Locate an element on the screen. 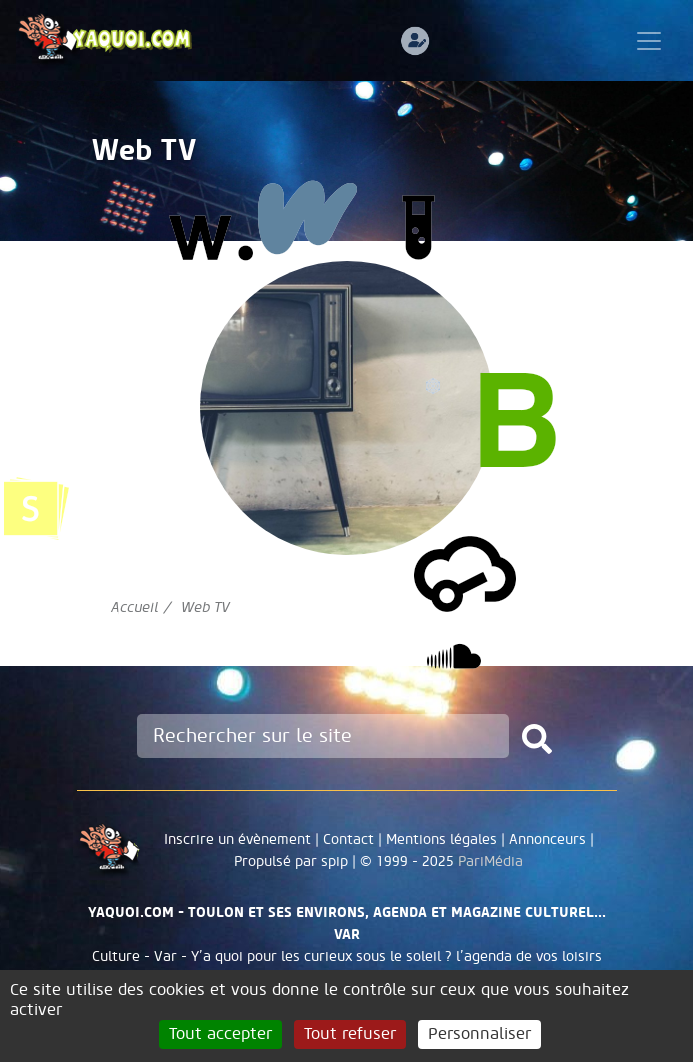 This screenshot has width=693, height=1062. open EasyEDA circuit design application is located at coordinates (465, 574).